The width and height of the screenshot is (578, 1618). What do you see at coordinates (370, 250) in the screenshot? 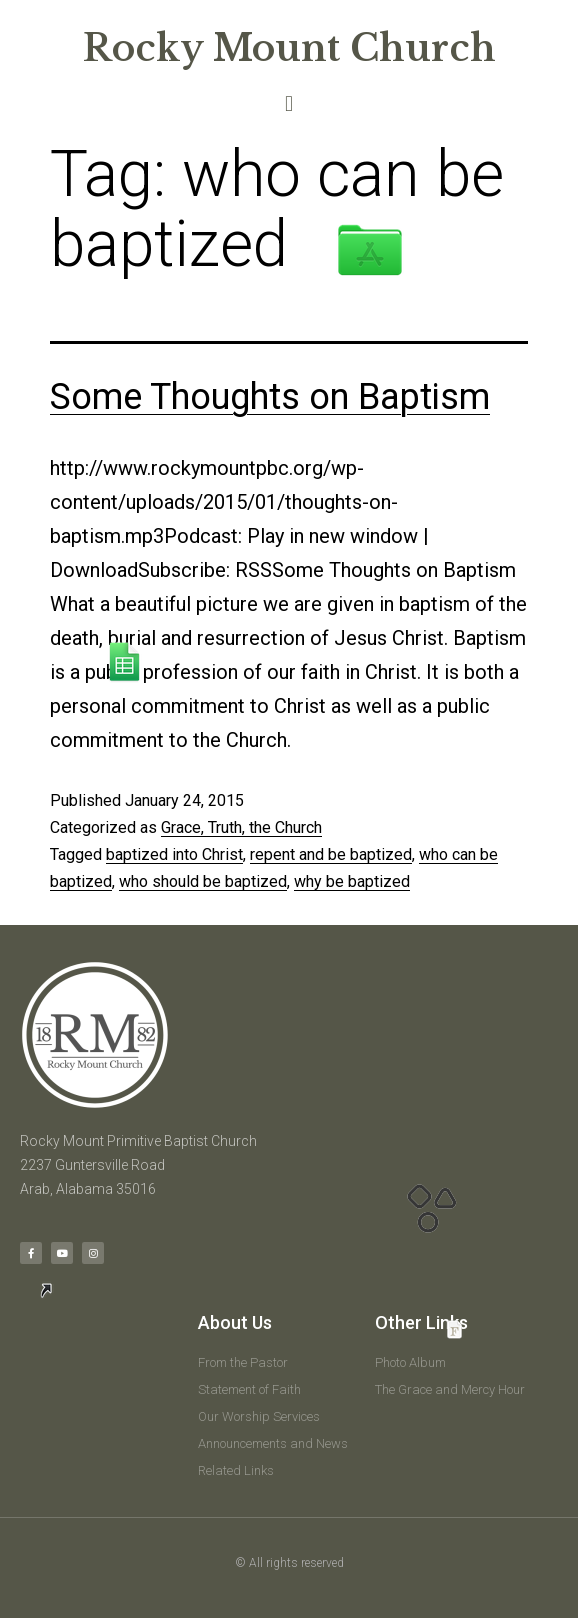
I see `open templates folder` at bounding box center [370, 250].